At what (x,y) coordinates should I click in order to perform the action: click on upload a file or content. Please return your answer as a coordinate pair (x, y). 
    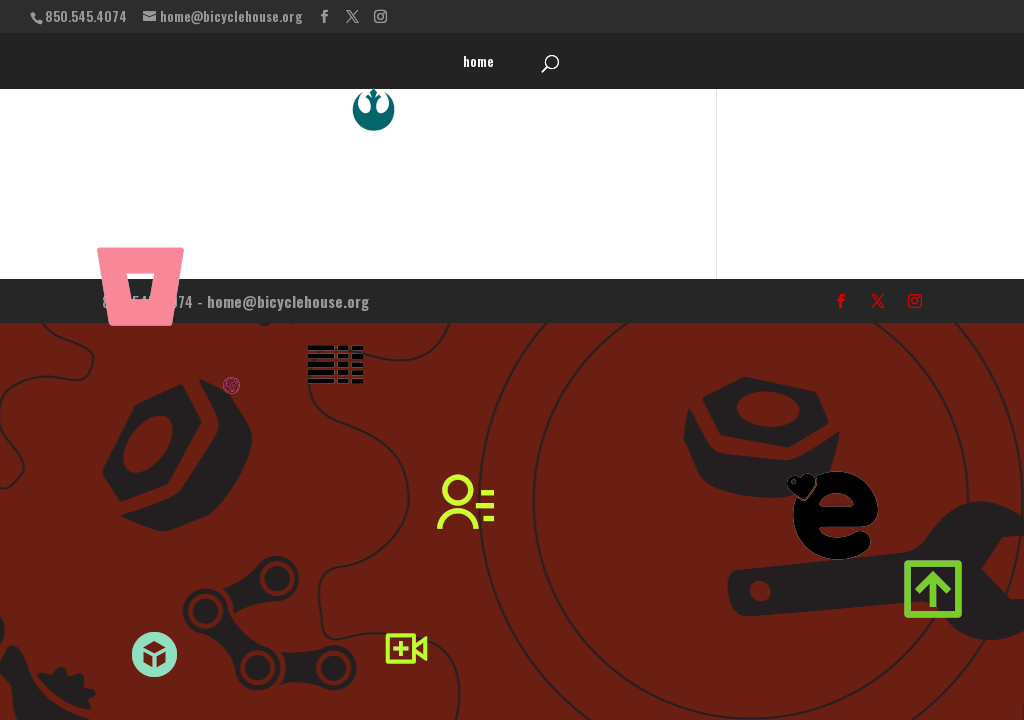
    Looking at the image, I should click on (933, 589).